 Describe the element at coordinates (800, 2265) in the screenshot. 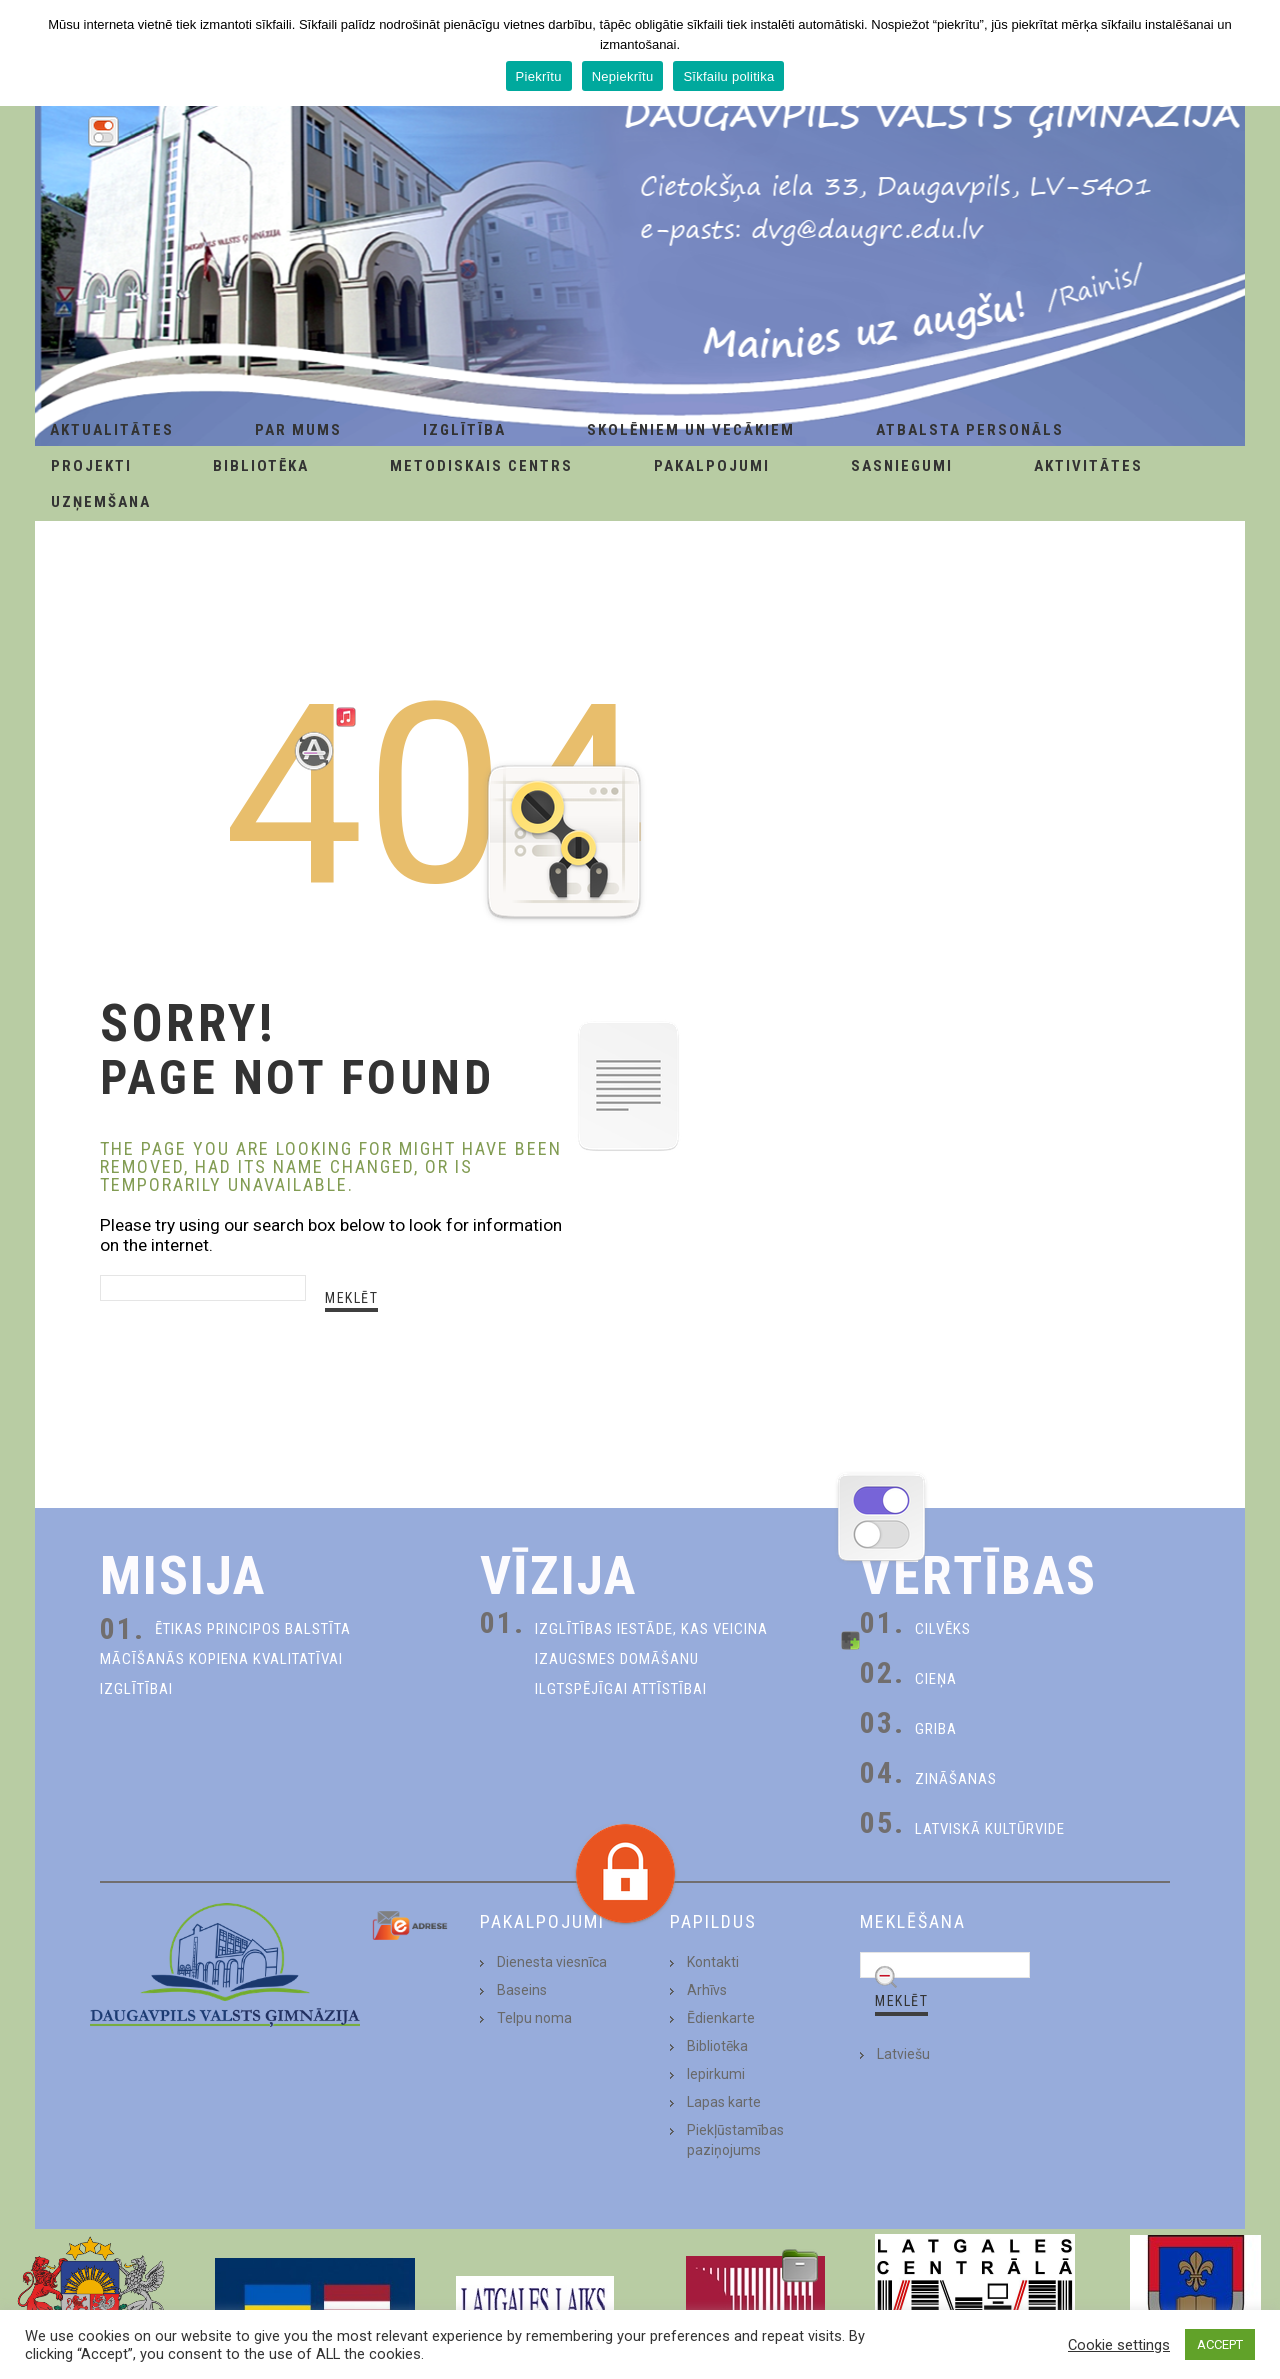

I see `open the file manager application` at that location.